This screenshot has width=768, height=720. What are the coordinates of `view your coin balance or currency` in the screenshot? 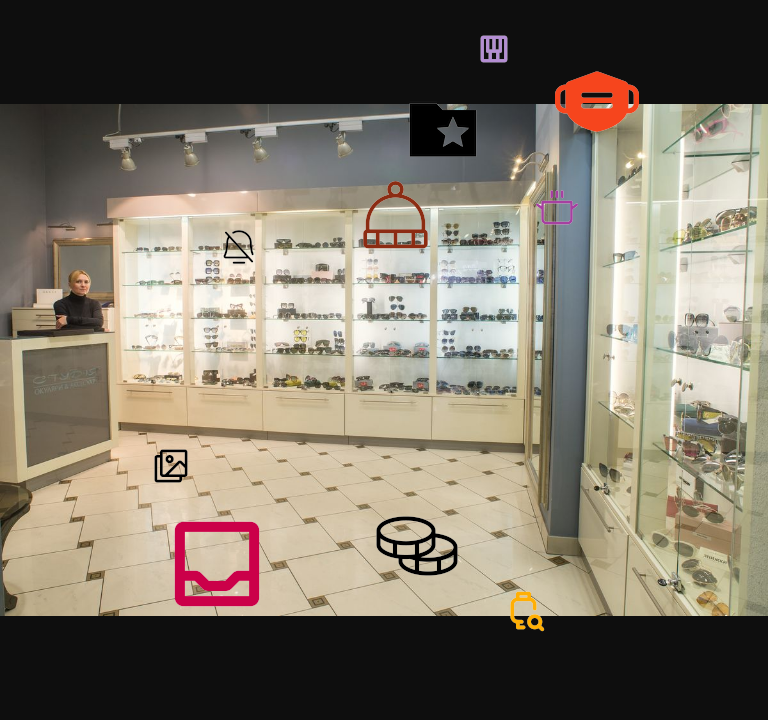 It's located at (417, 546).